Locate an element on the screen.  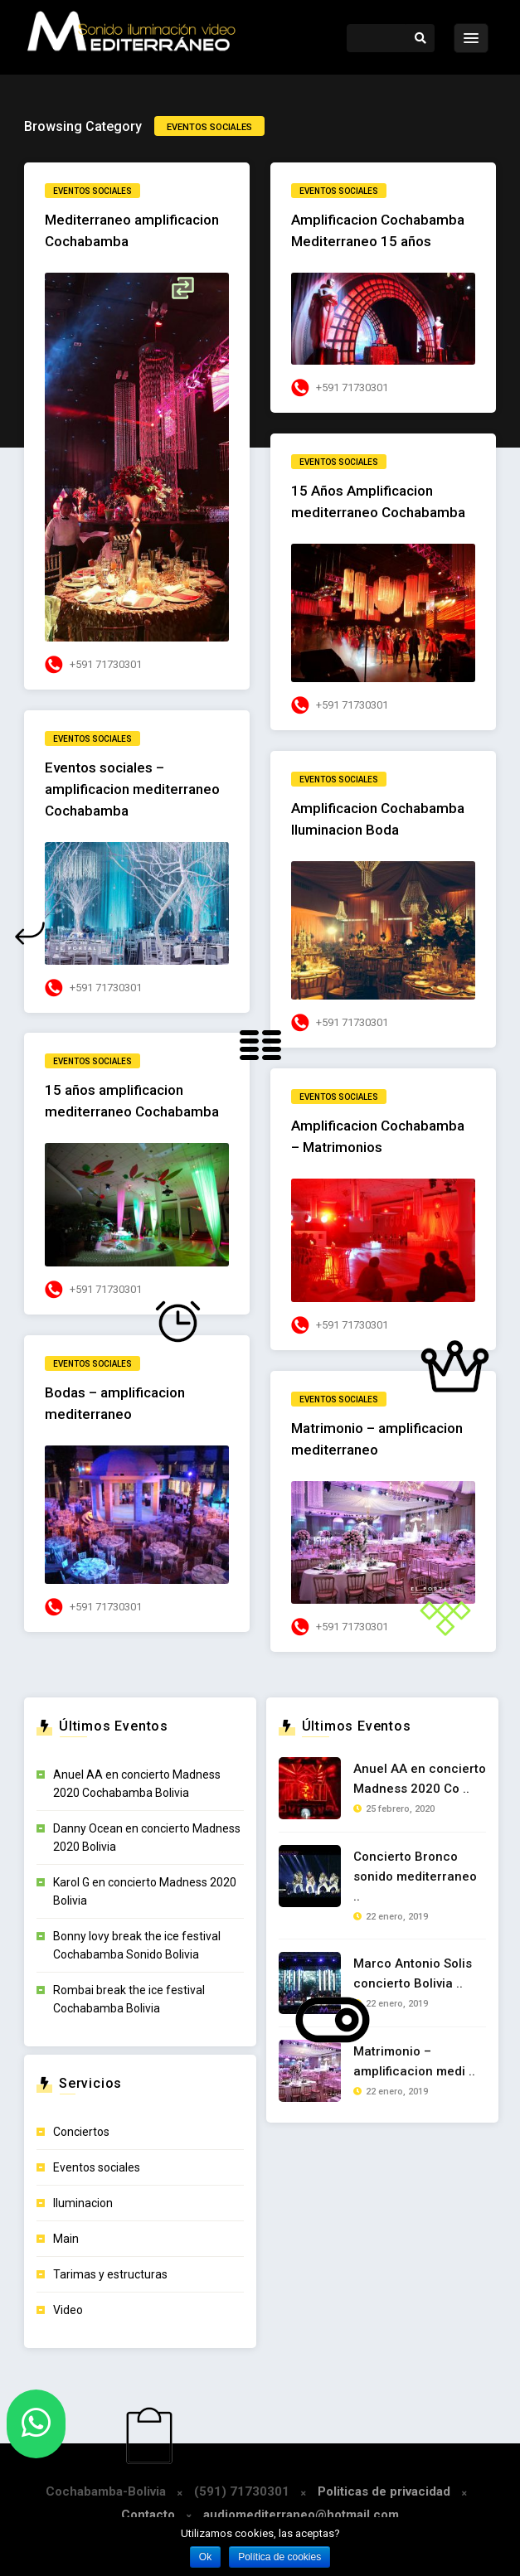
swap or exchange items is located at coordinates (182, 288).